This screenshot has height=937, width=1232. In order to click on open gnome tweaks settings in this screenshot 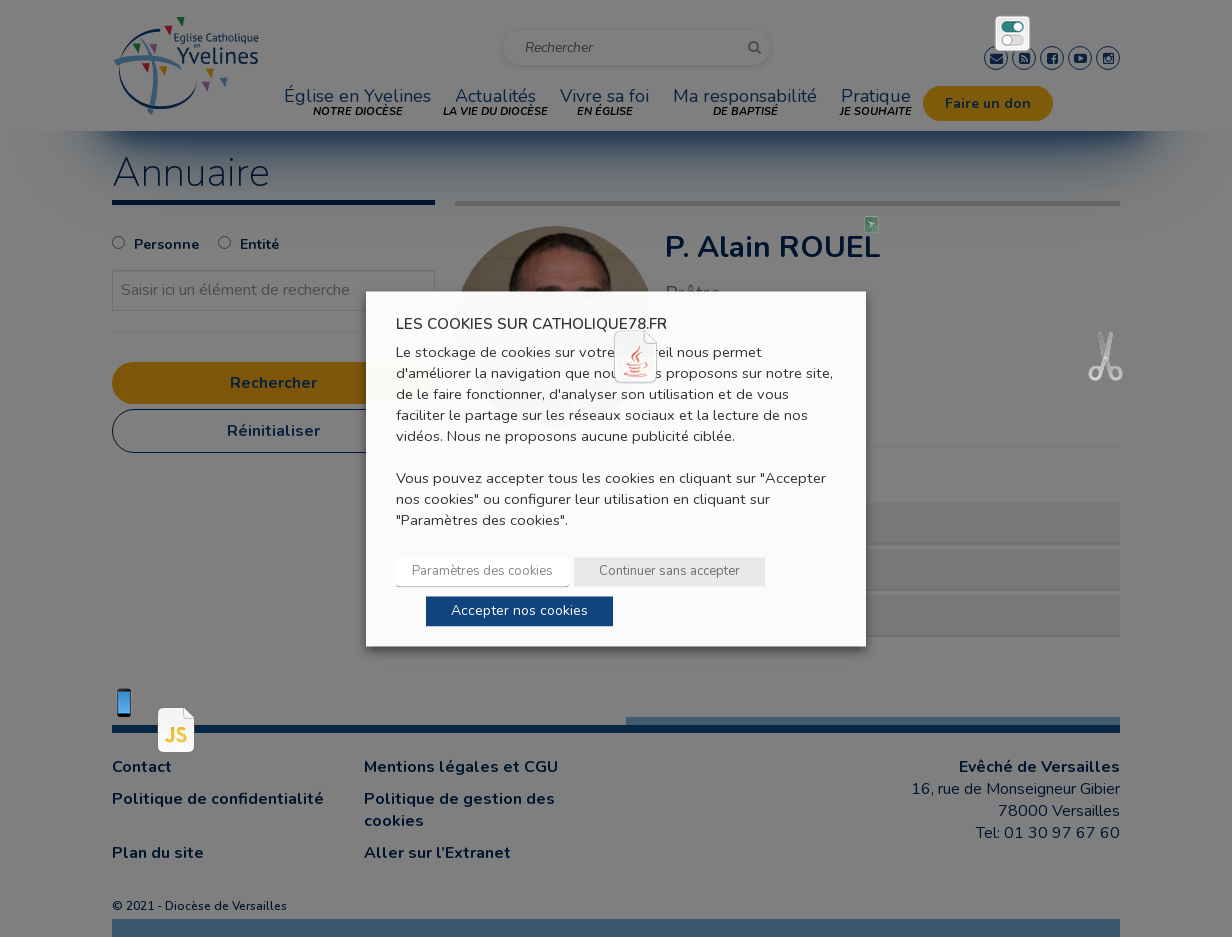, I will do `click(1012, 33)`.